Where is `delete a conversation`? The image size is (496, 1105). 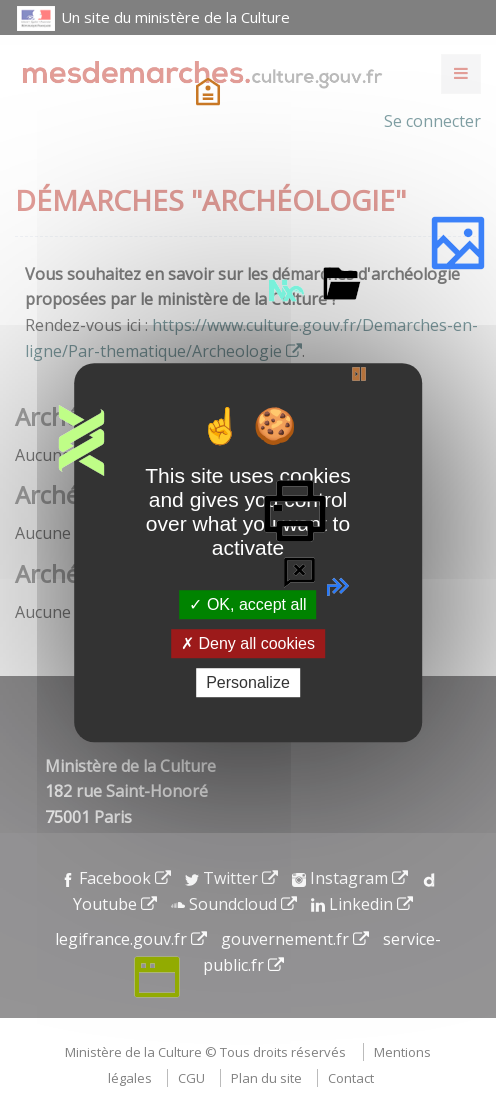
delete a conversation is located at coordinates (299, 571).